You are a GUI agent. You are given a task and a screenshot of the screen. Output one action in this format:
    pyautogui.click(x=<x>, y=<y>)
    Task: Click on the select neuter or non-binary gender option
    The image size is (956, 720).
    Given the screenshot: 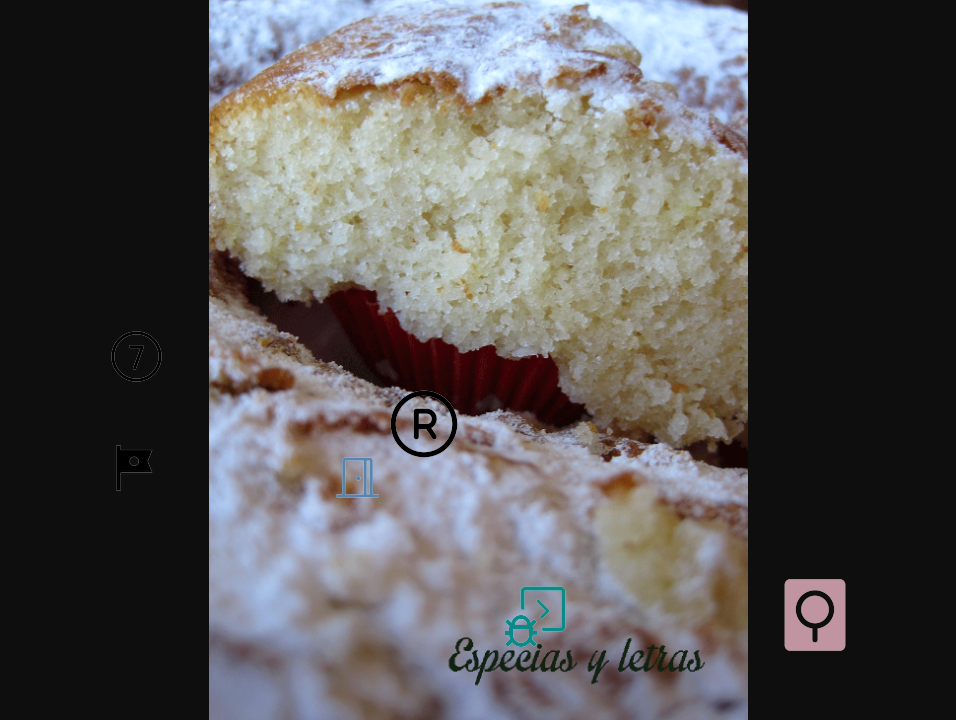 What is the action you would take?
    pyautogui.click(x=815, y=615)
    